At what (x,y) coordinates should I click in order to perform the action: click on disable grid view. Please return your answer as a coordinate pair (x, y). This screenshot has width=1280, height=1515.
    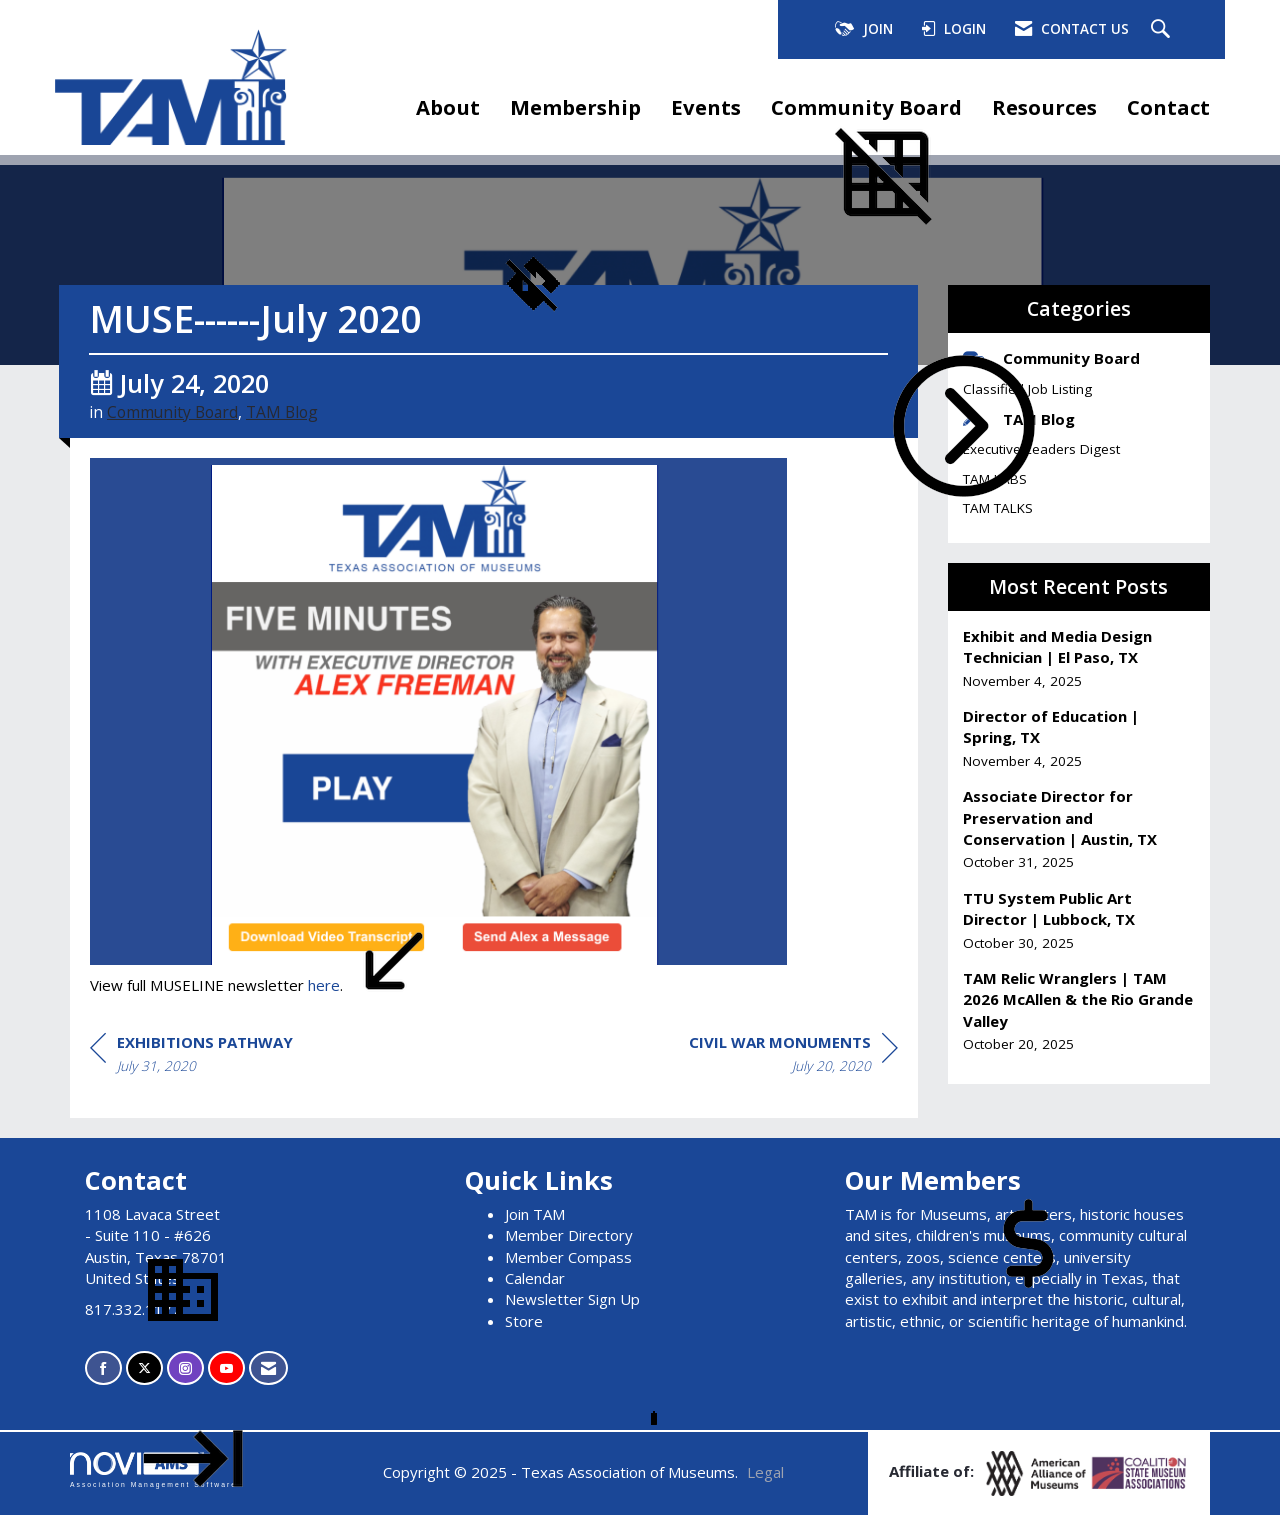
    Looking at the image, I should click on (886, 174).